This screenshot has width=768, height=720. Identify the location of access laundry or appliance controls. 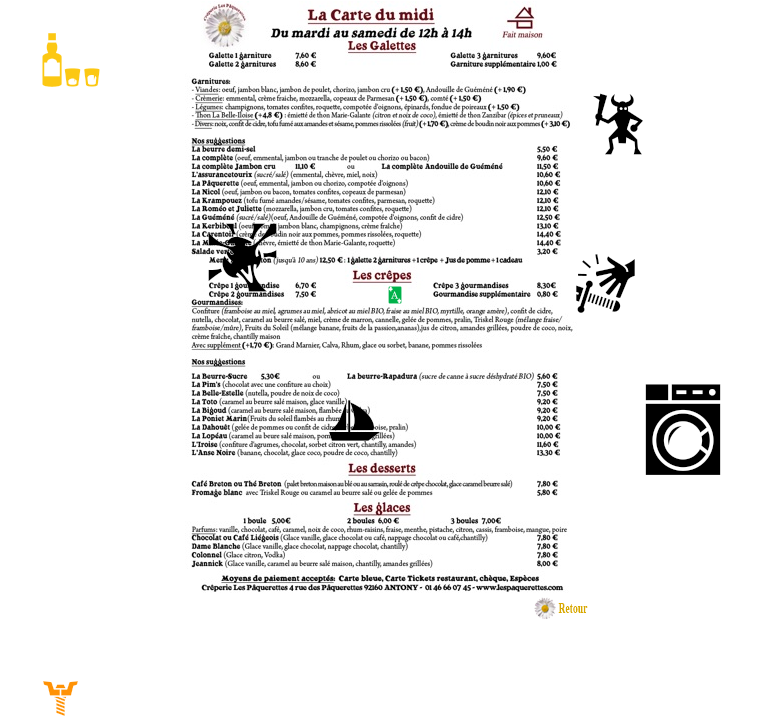
(683, 428).